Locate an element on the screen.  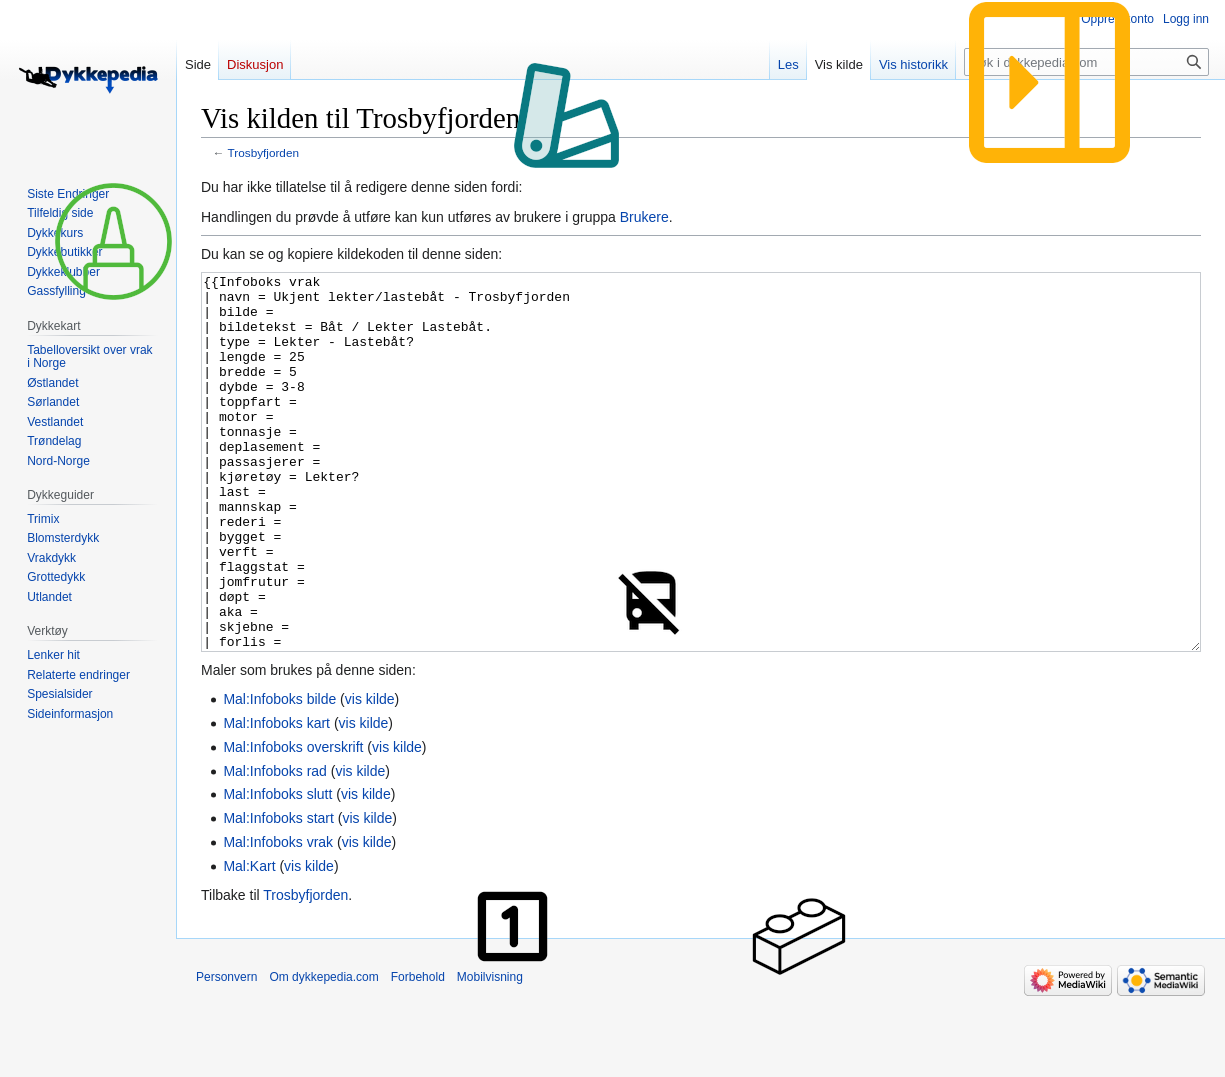
collapse the sidebar panel is located at coordinates (1049, 82).